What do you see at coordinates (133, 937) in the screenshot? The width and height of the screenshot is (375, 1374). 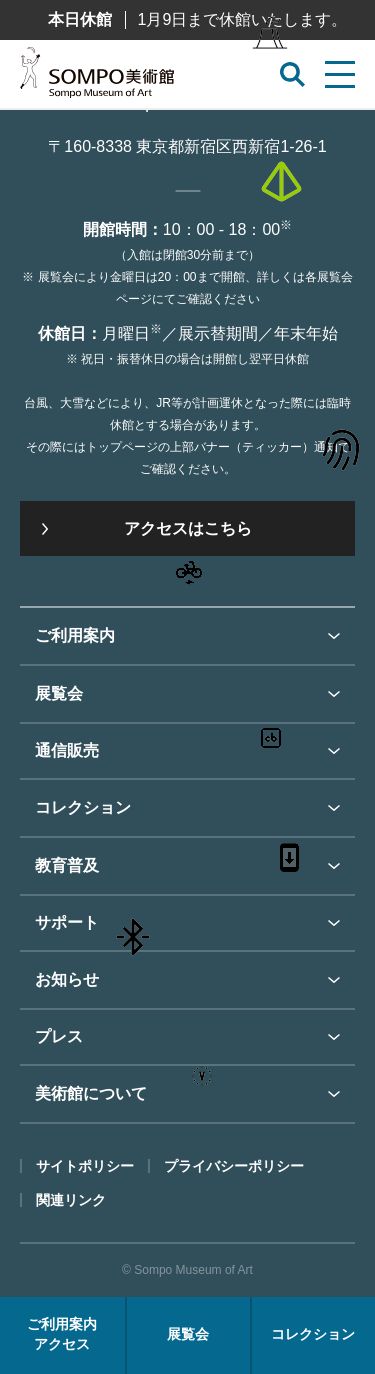 I see `indicates an active bluetooth connection` at bounding box center [133, 937].